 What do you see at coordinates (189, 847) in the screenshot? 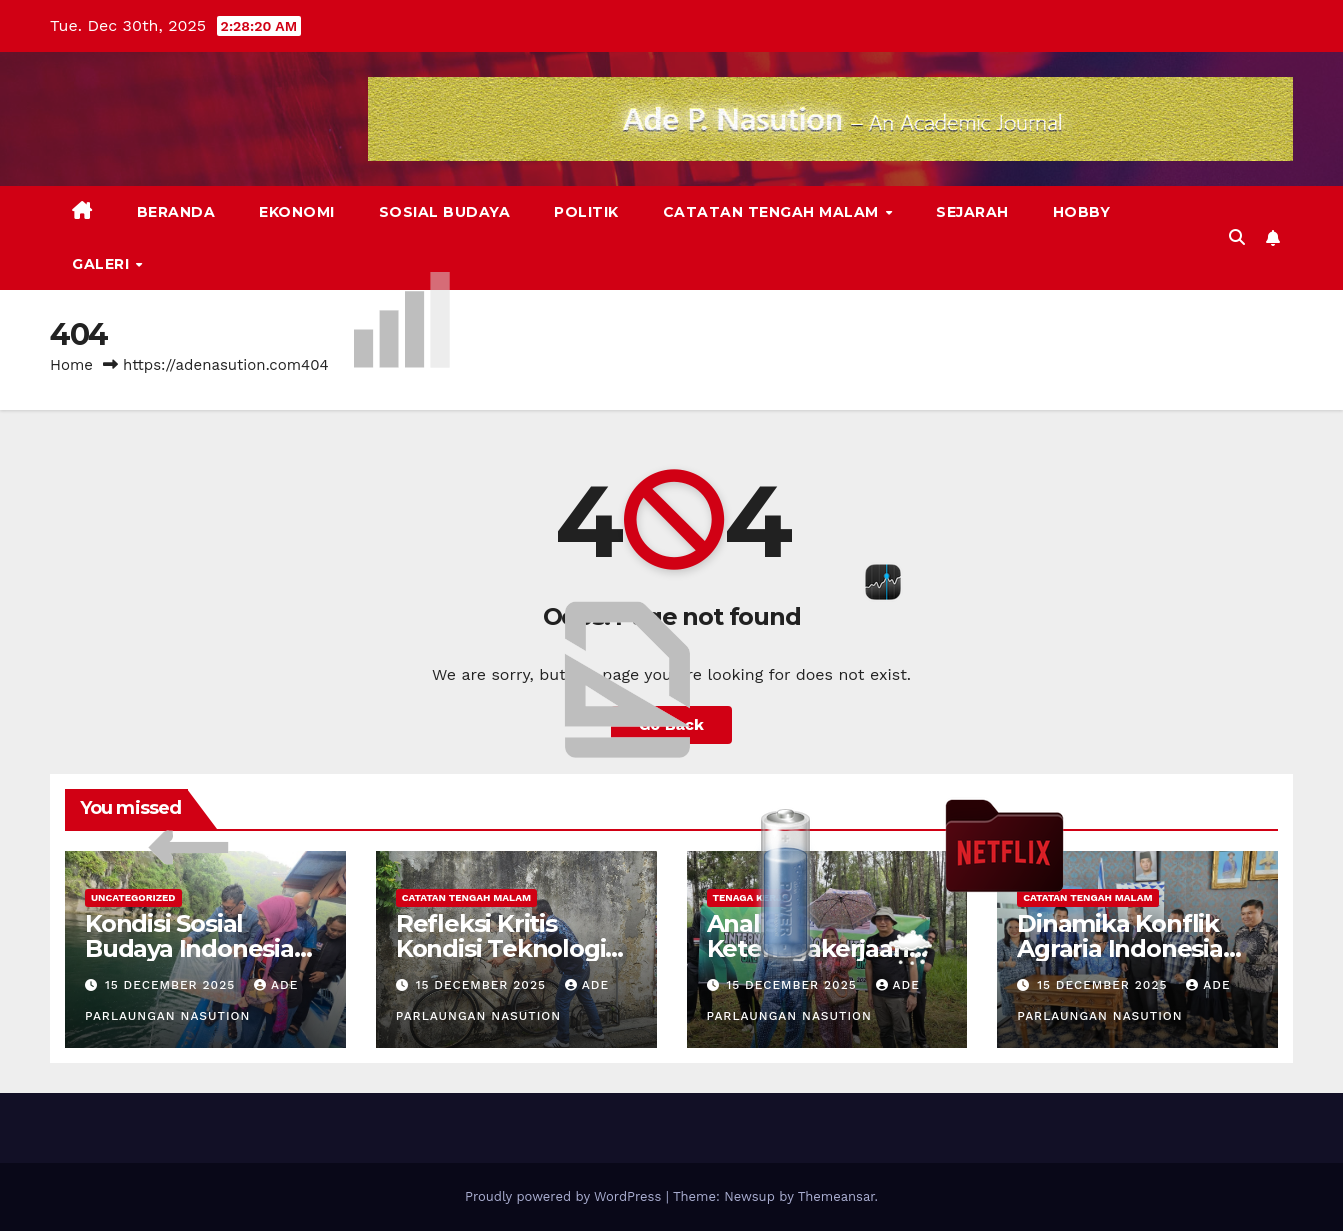
I see `play previous track in playlist` at bounding box center [189, 847].